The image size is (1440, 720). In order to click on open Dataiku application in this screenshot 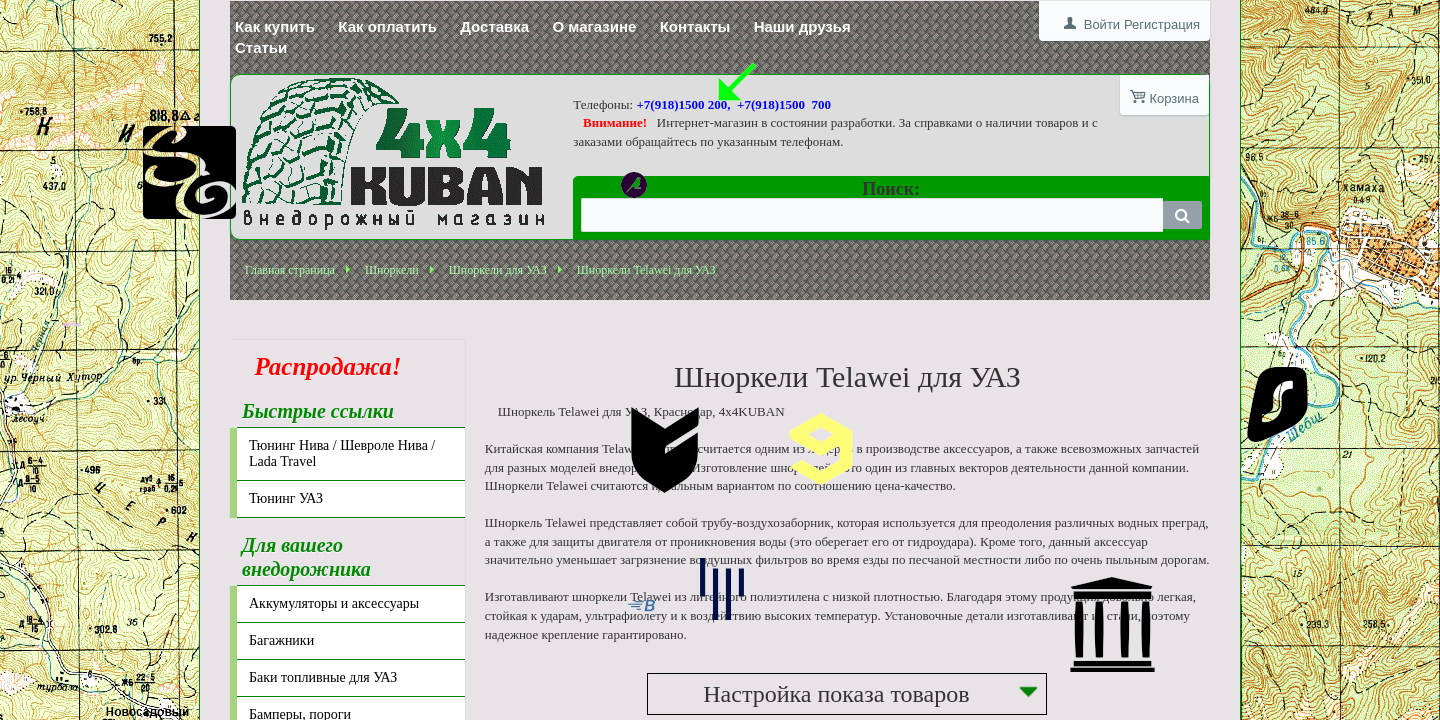, I will do `click(634, 185)`.